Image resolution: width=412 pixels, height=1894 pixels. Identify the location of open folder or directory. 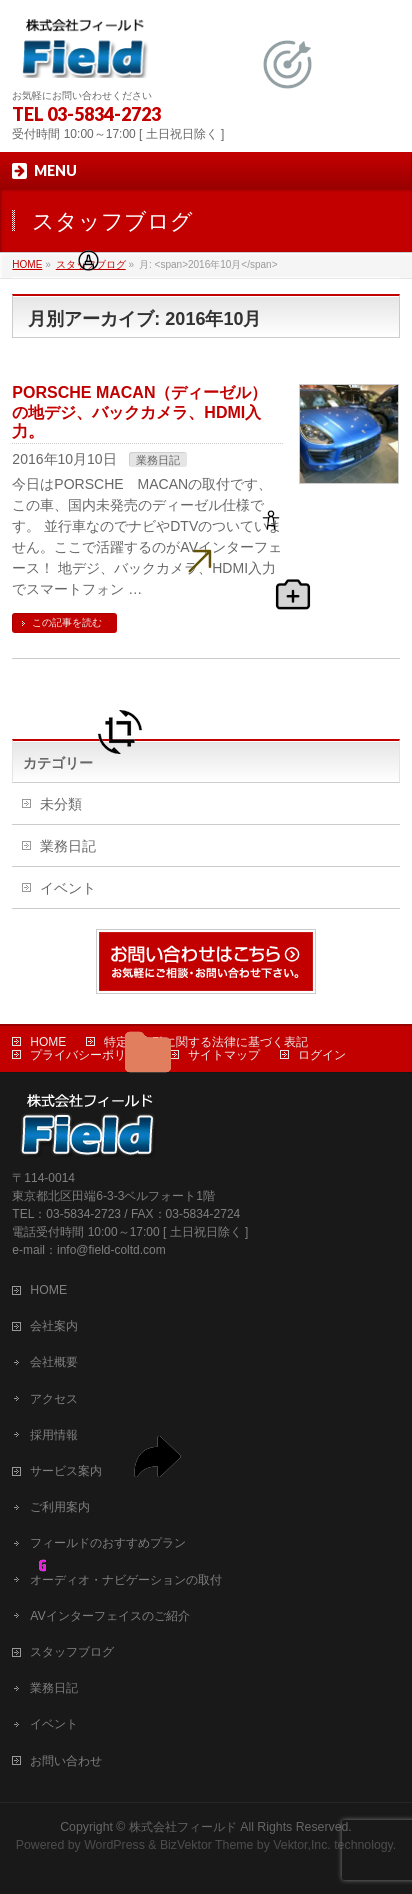
(148, 1052).